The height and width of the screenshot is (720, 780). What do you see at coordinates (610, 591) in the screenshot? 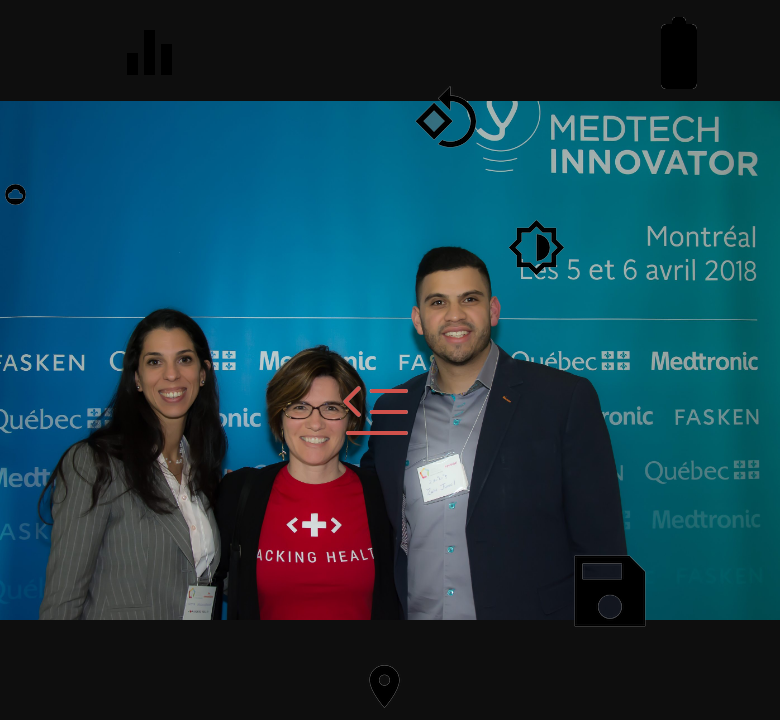
I see `save current file or document` at bounding box center [610, 591].